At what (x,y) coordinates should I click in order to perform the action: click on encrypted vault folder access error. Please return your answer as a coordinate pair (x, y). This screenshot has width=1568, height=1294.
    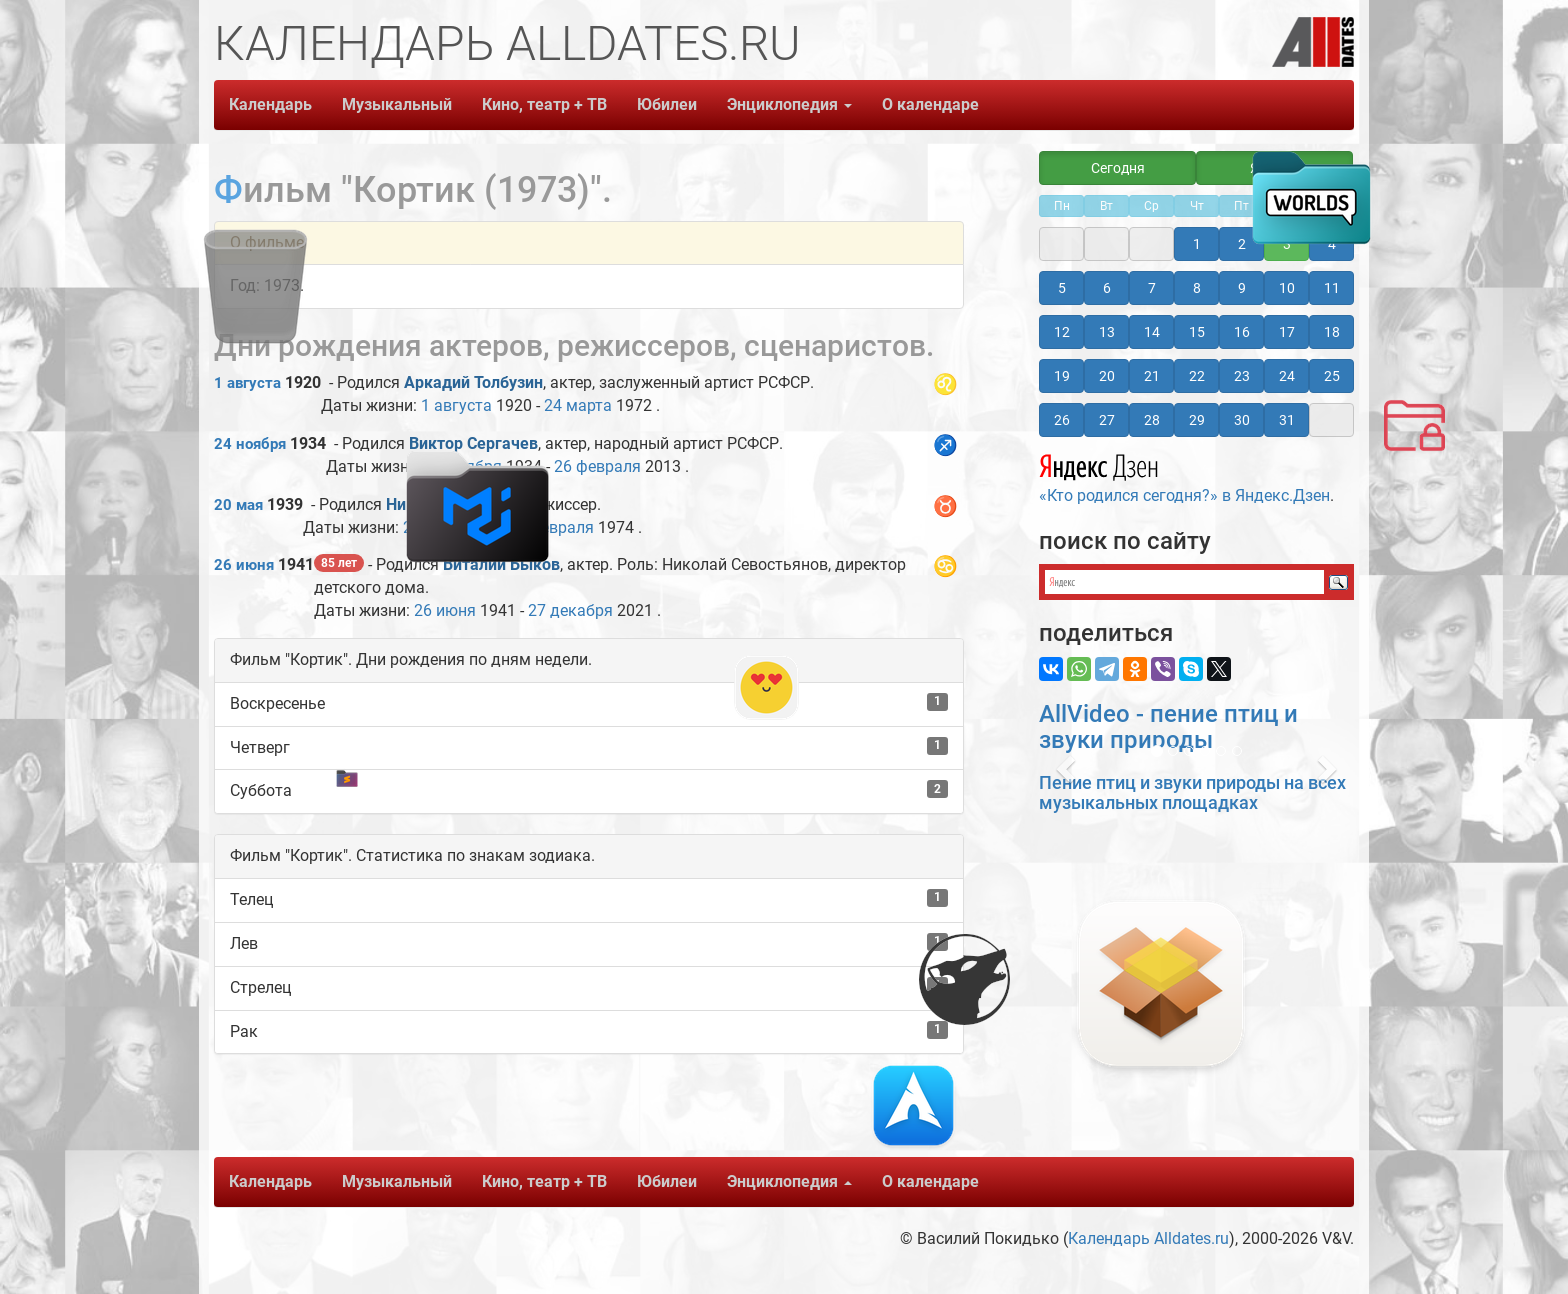
    Looking at the image, I should click on (1414, 425).